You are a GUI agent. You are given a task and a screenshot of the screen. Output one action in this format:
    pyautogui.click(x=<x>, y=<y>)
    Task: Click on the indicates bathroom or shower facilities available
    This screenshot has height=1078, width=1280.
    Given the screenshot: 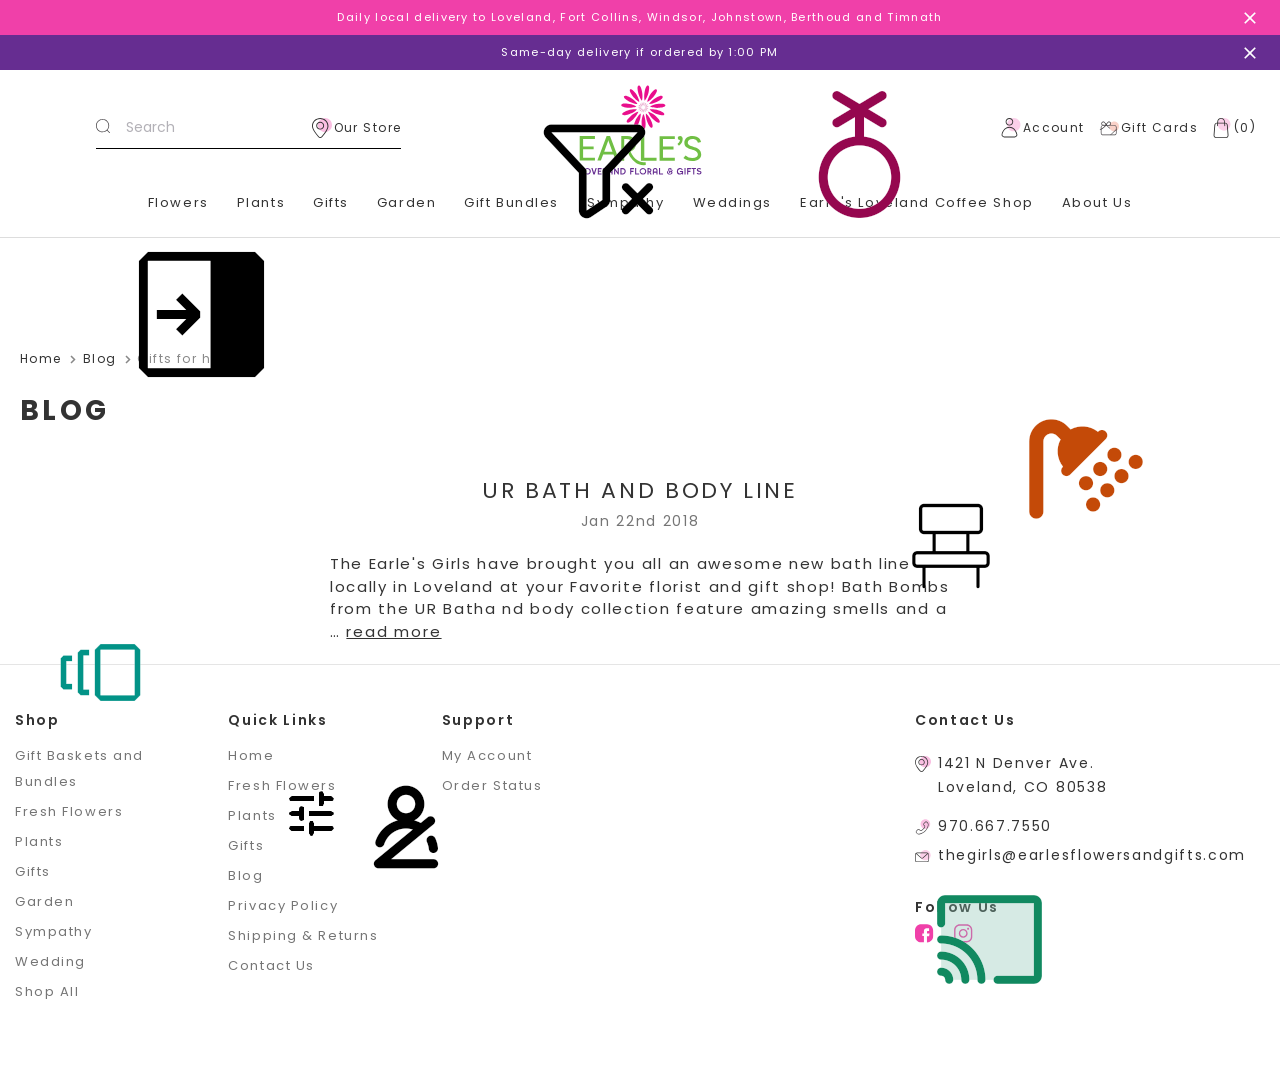 What is the action you would take?
    pyautogui.click(x=1086, y=469)
    